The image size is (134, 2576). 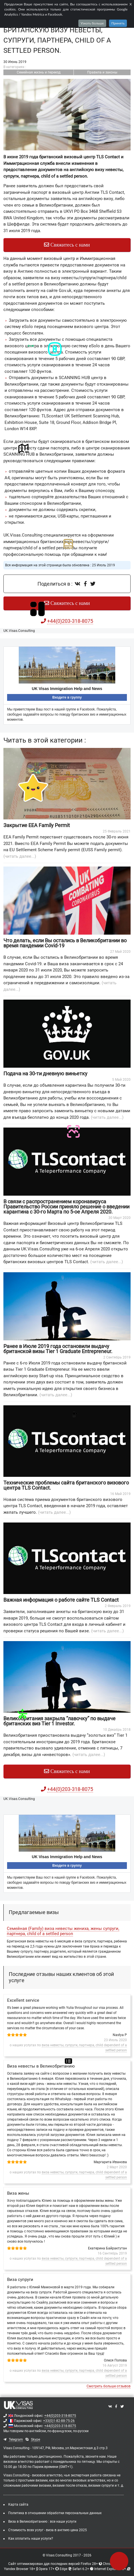 What do you see at coordinates (37, 609) in the screenshot?
I see `switch to grid or layout view` at bounding box center [37, 609].